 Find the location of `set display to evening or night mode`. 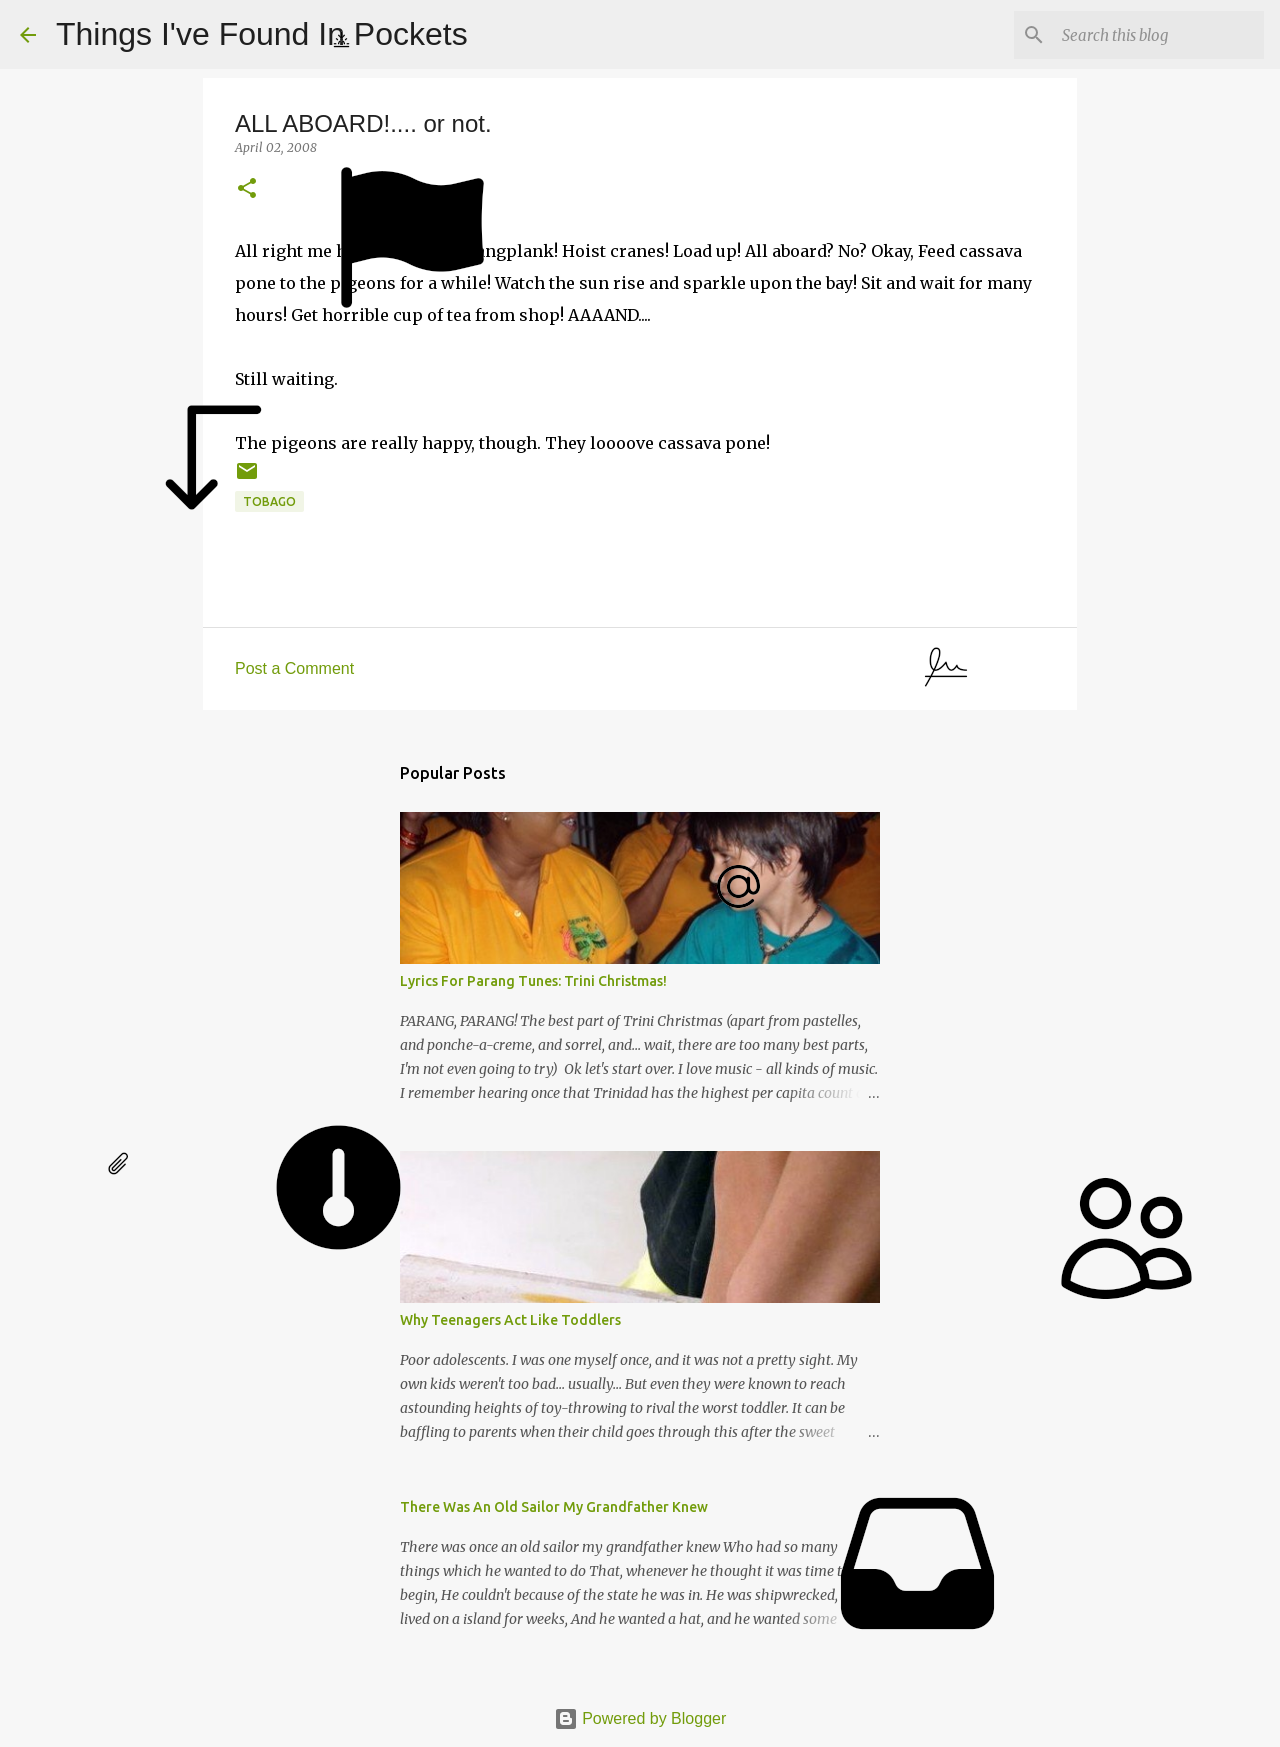

set display to evening or night mode is located at coordinates (341, 39).